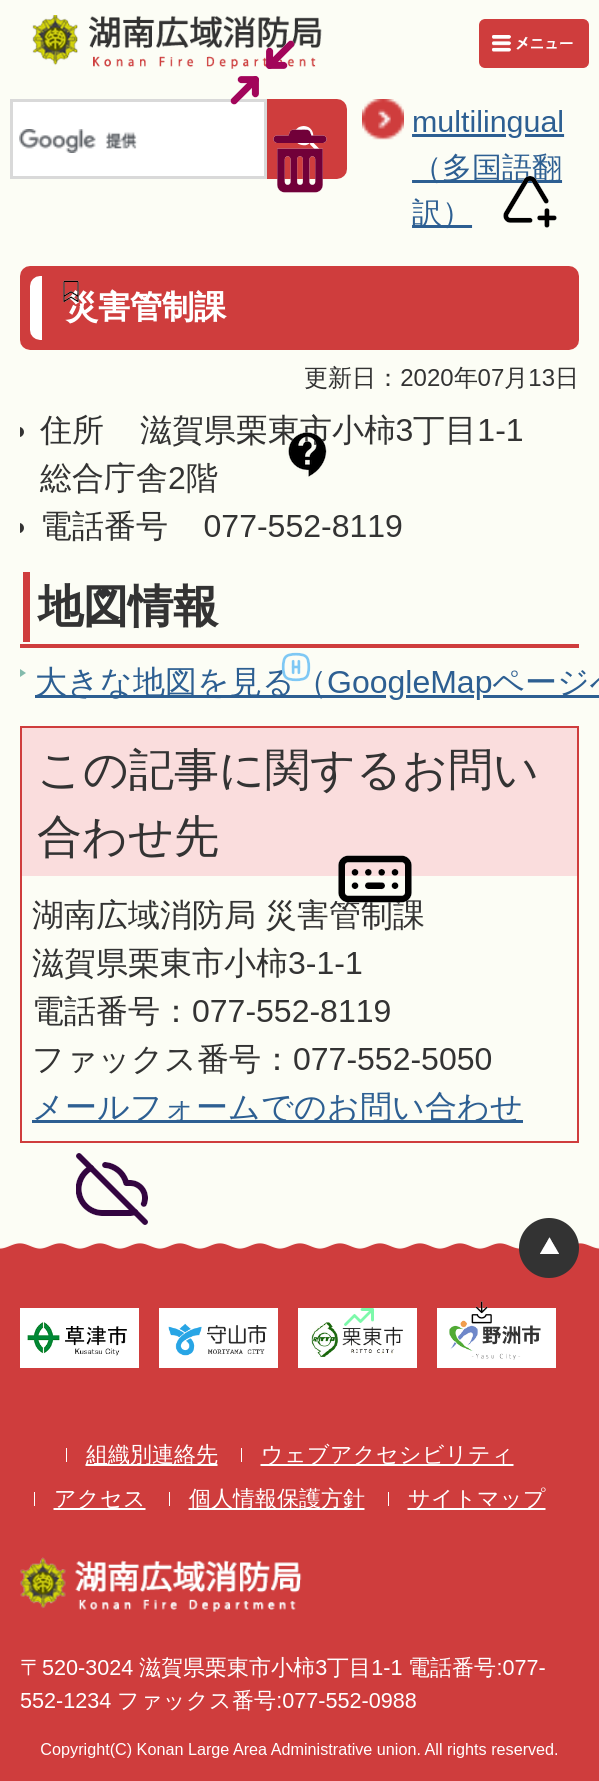  I want to click on indicates offline mode or no cloud connection, so click(112, 1189).